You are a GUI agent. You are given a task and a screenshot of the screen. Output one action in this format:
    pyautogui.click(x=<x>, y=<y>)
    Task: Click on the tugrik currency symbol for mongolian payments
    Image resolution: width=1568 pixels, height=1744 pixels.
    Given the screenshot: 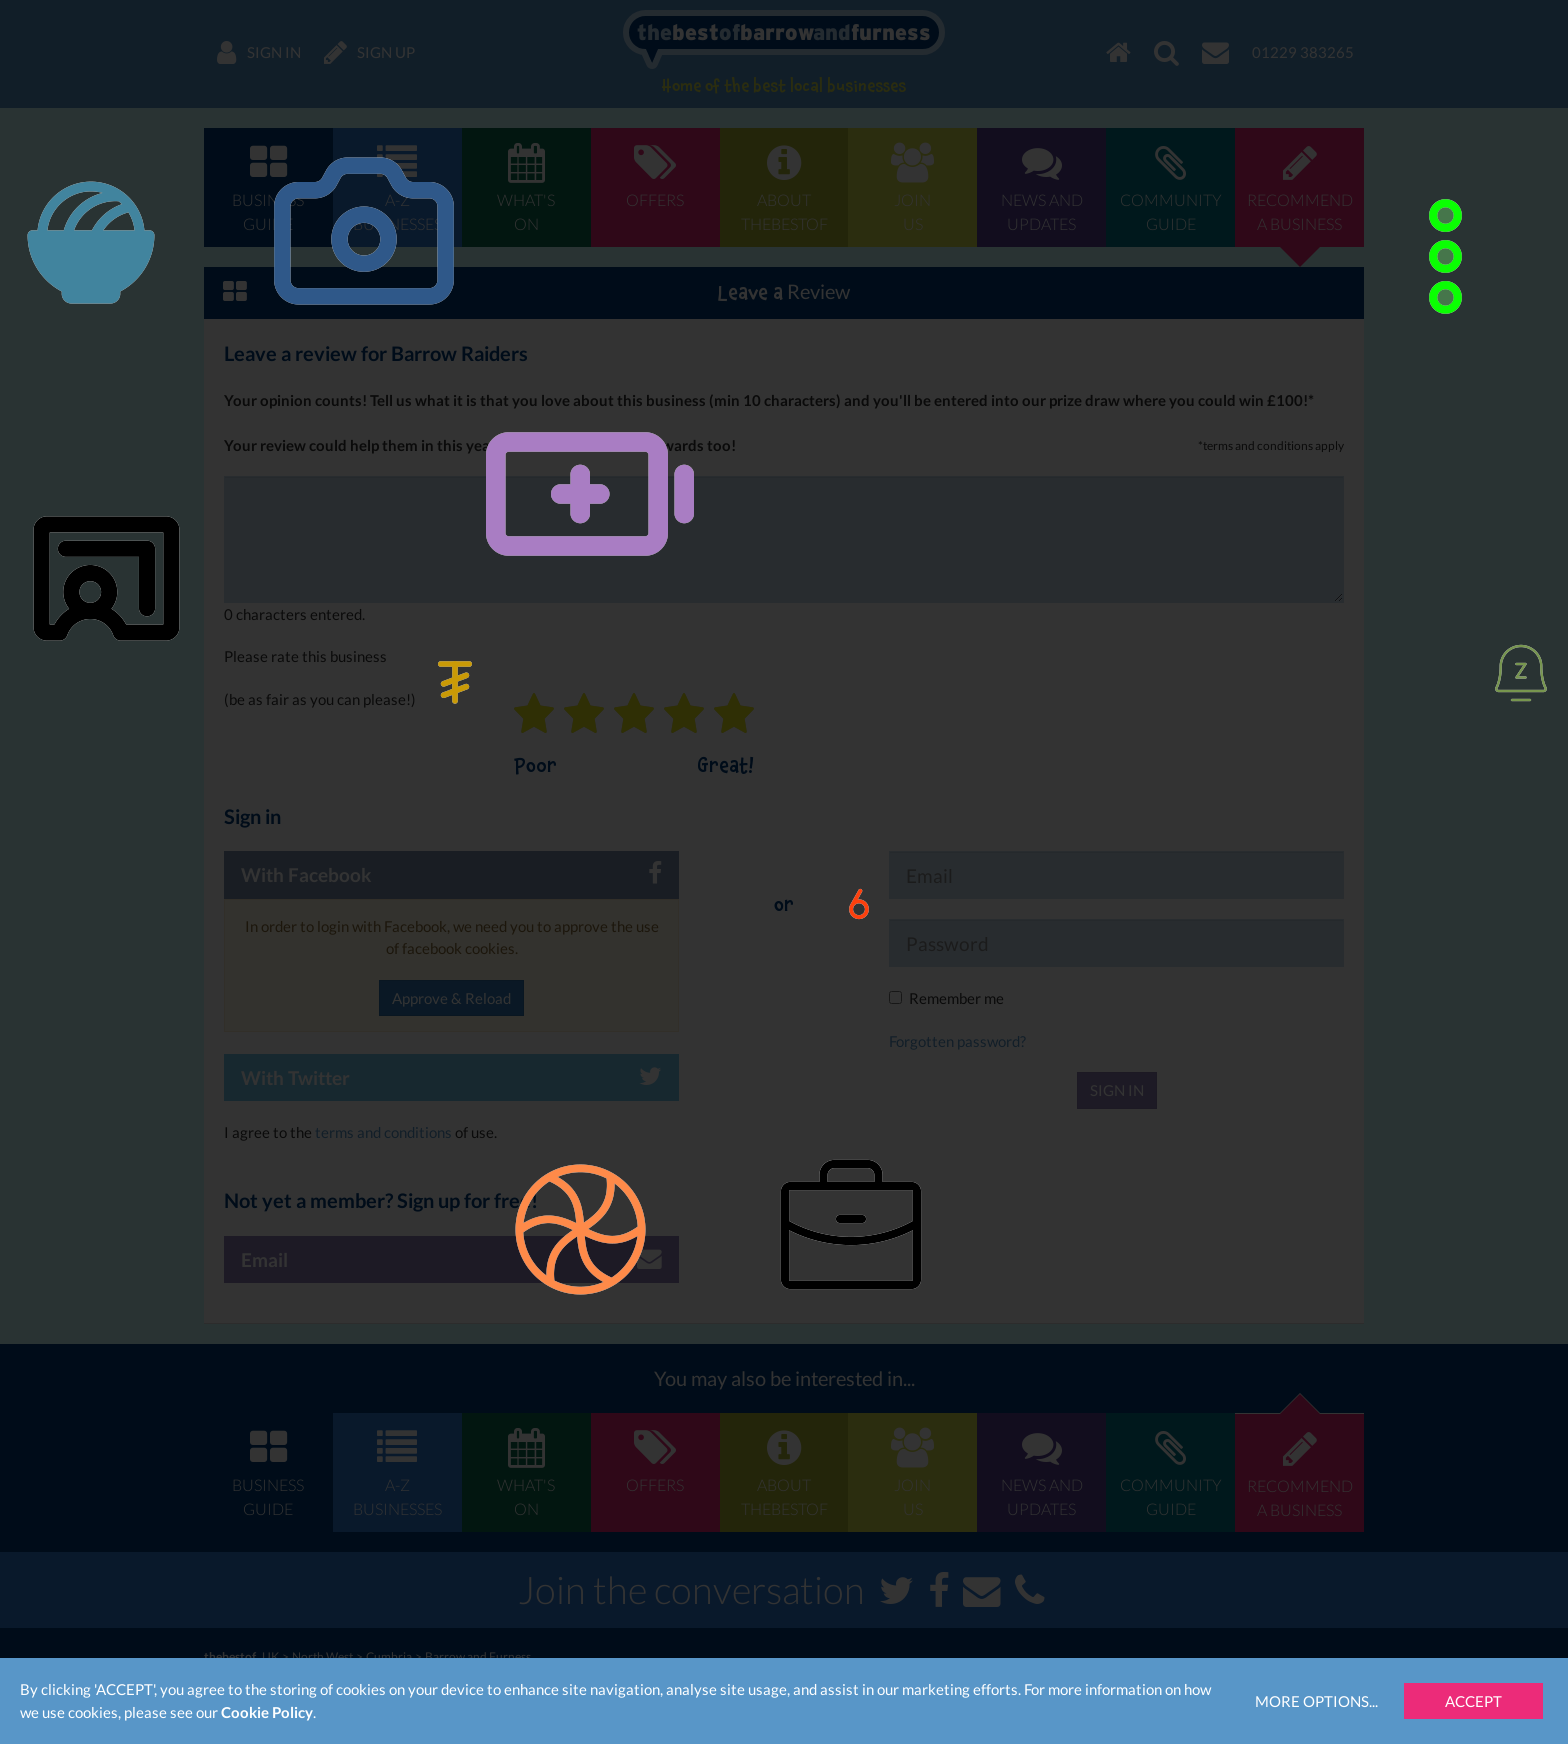 What is the action you would take?
    pyautogui.click(x=455, y=681)
    